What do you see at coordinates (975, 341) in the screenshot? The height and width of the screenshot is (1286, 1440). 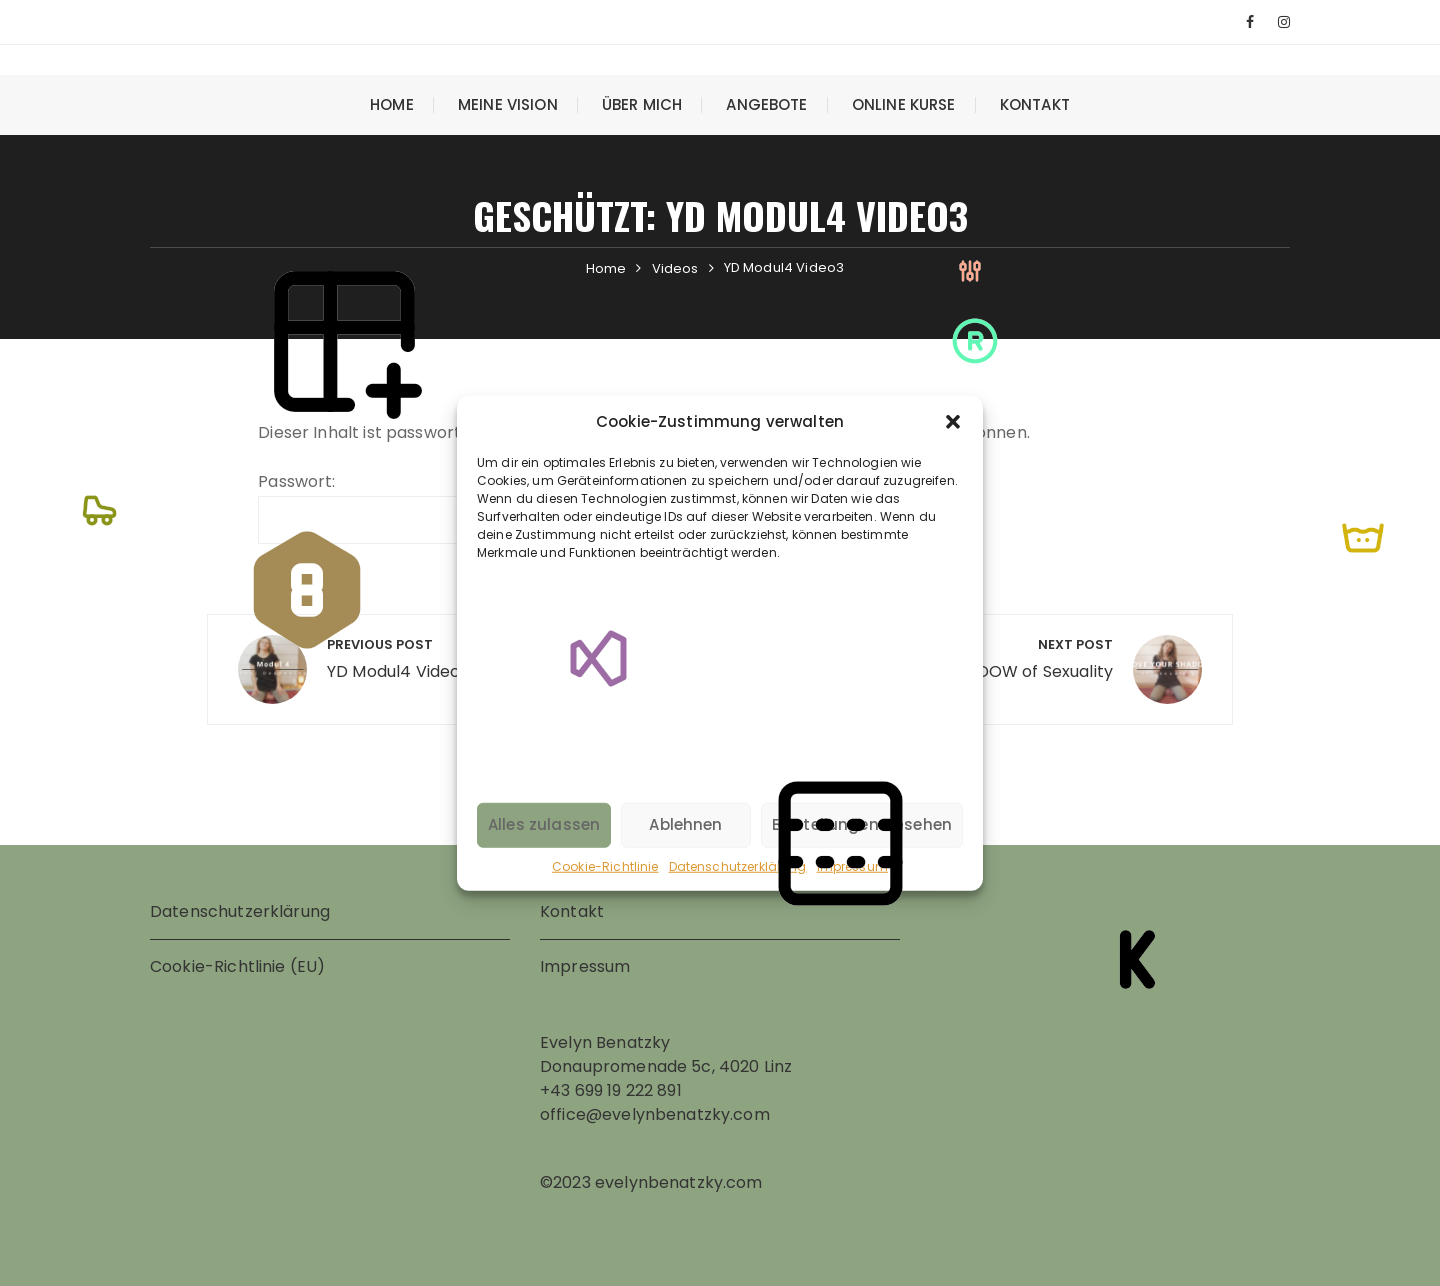 I see `indicates a registered trademark symbol` at bounding box center [975, 341].